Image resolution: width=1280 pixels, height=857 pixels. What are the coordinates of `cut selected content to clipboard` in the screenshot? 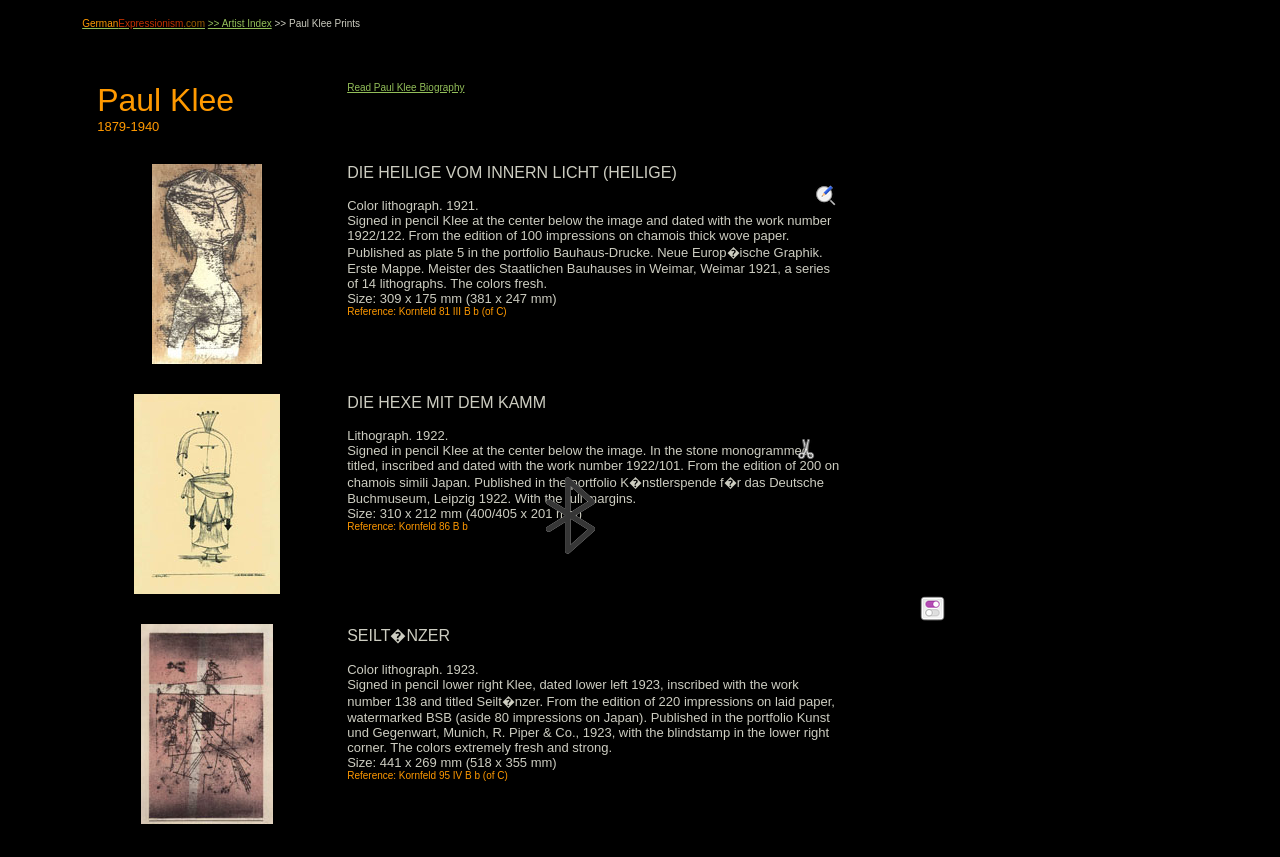 It's located at (806, 449).